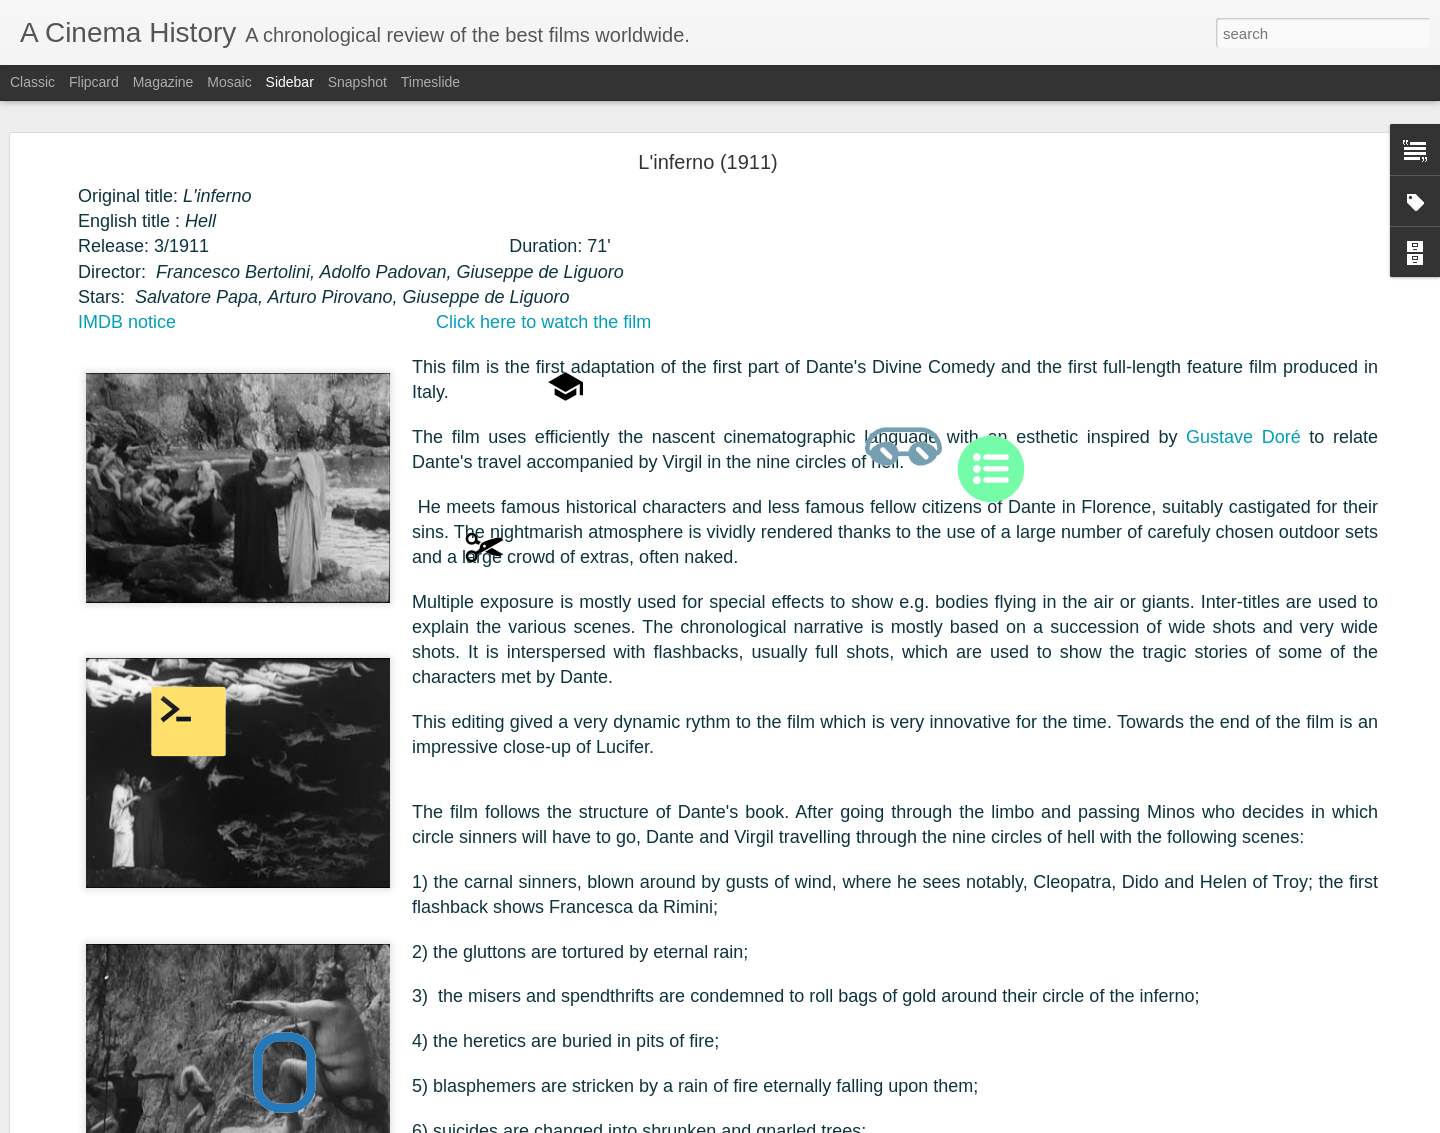 The width and height of the screenshot is (1440, 1133). I want to click on the letter "o" character or text indicator, so click(284, 1072).